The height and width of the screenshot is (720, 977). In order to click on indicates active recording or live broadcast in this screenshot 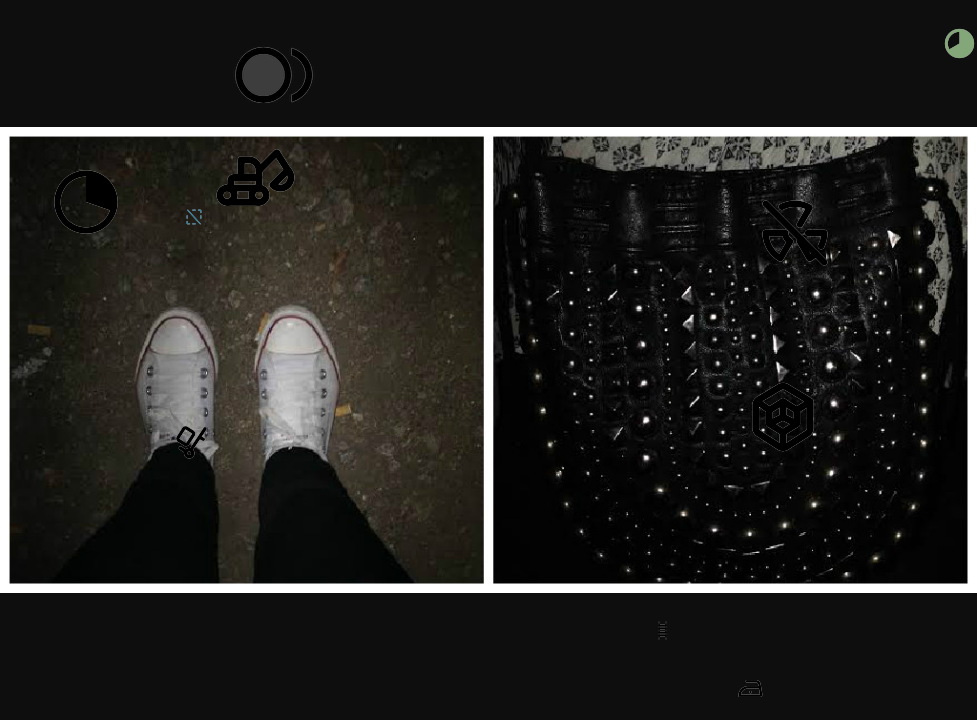, I will do `click(274, 75)`.